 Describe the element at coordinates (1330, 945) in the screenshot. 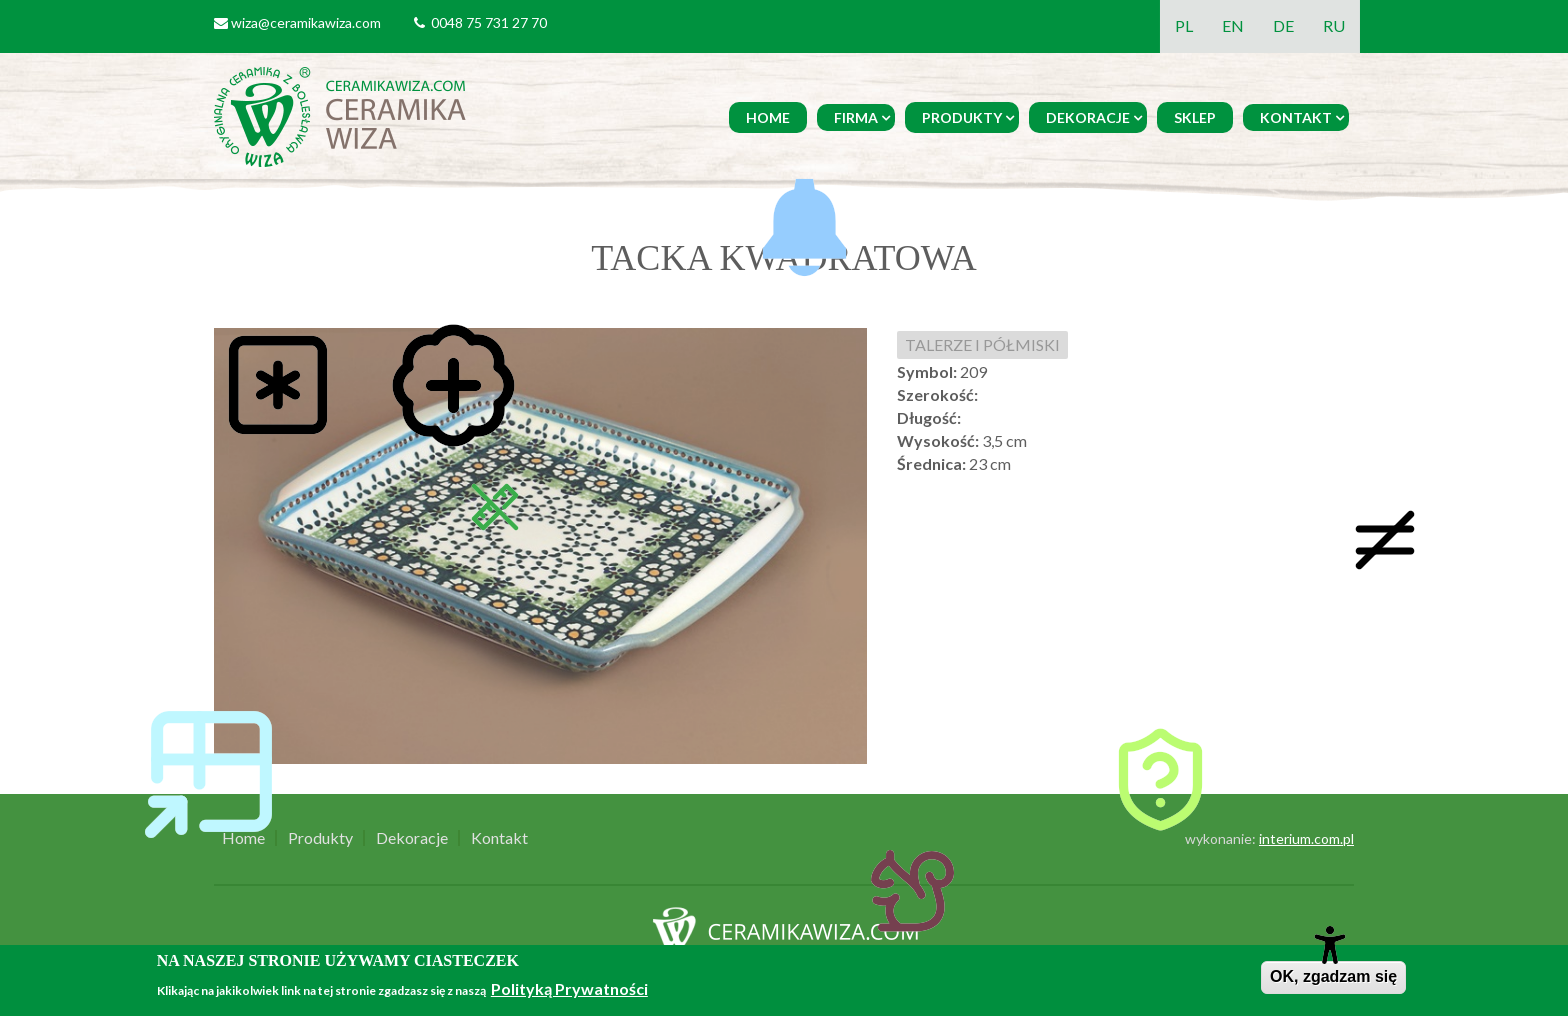

I see `access accessibility settings` at that location.